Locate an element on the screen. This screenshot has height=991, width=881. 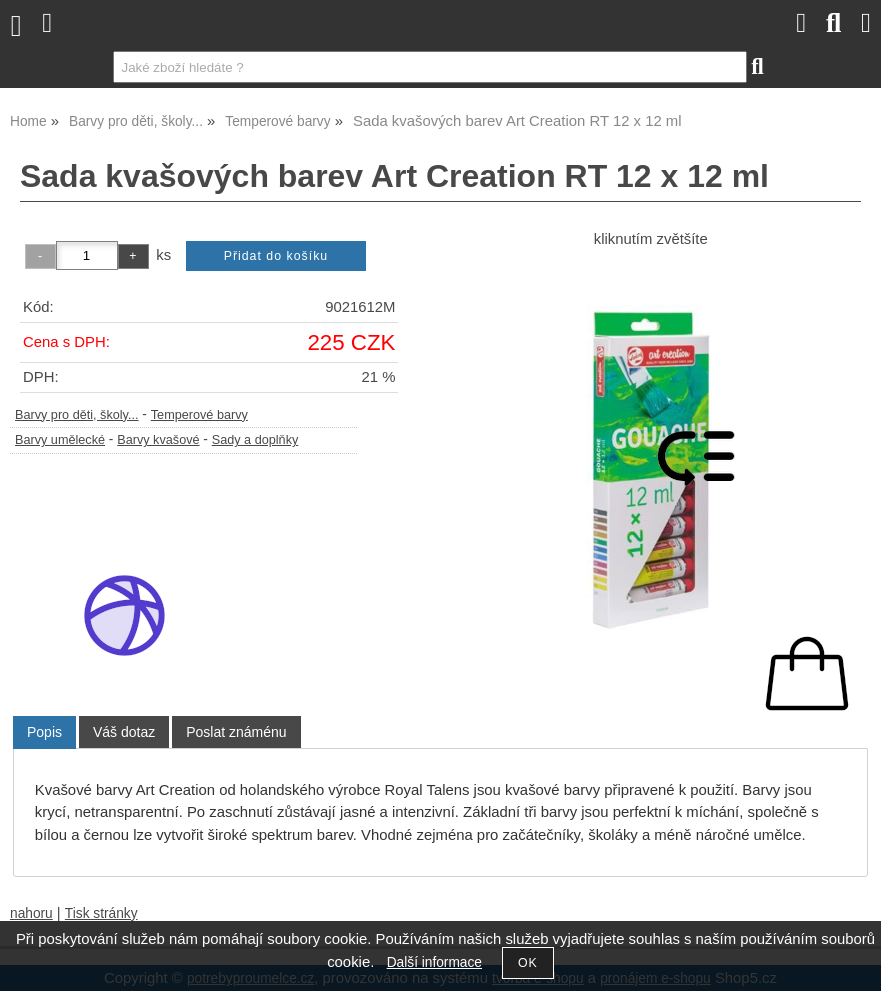
access shopping bag or cart is located at coordinates (807, 678).